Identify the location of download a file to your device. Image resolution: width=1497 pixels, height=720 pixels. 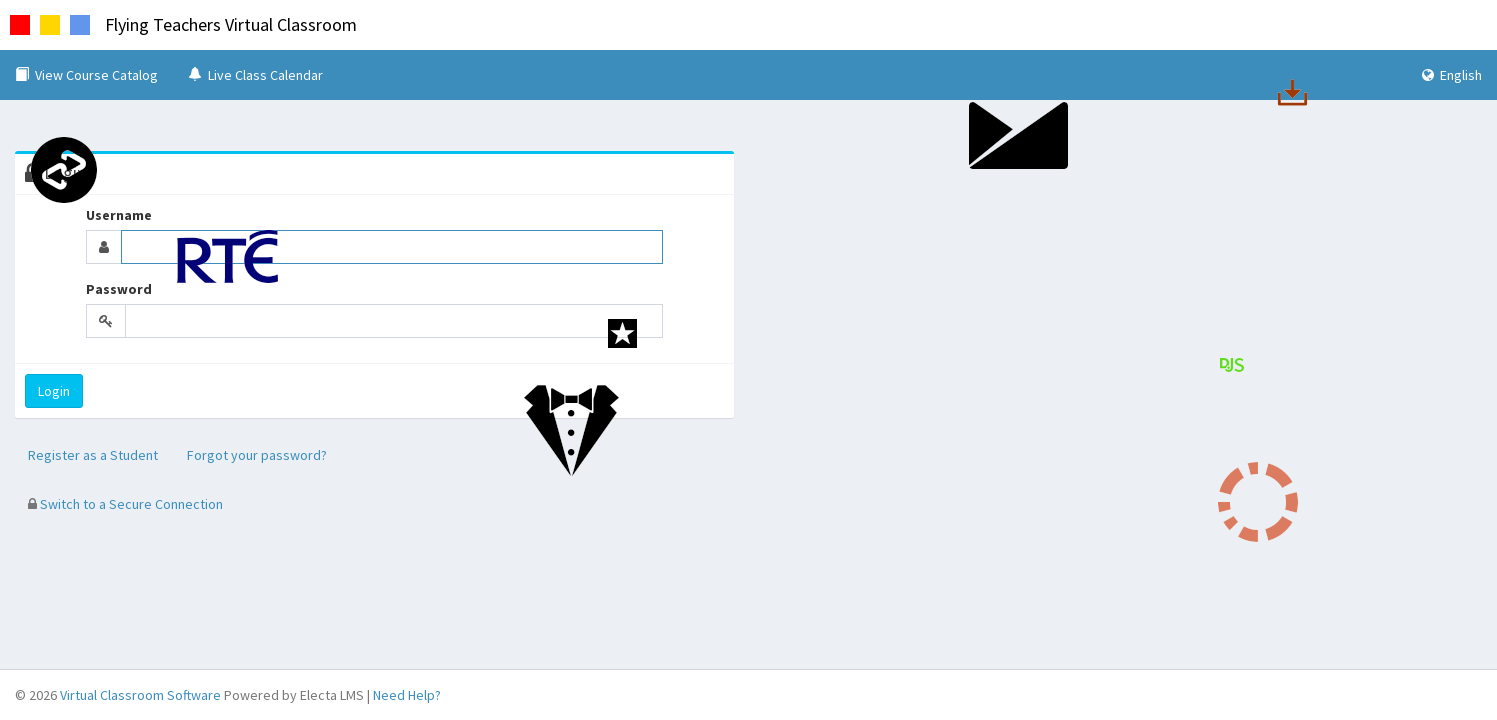
(1292, 92).